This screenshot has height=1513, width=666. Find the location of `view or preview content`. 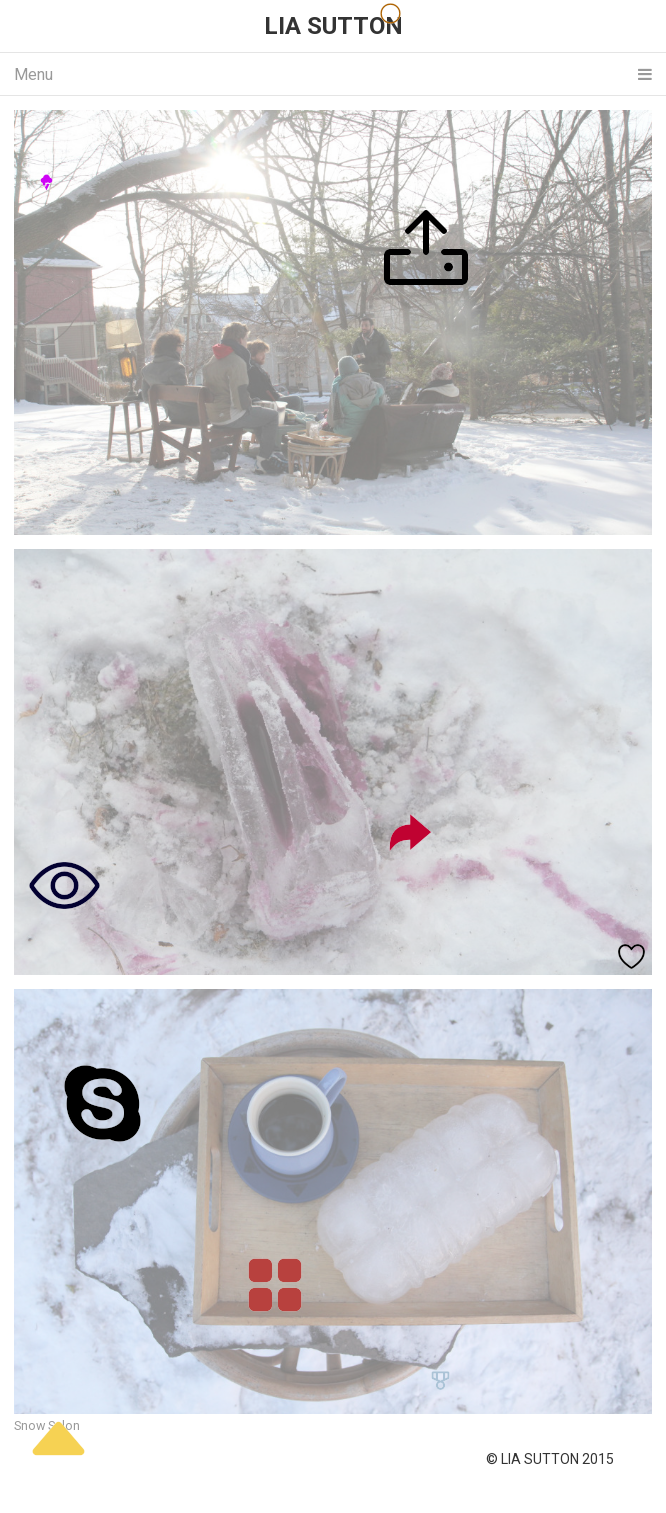

view or preview content is located at coordinates (64, 885).